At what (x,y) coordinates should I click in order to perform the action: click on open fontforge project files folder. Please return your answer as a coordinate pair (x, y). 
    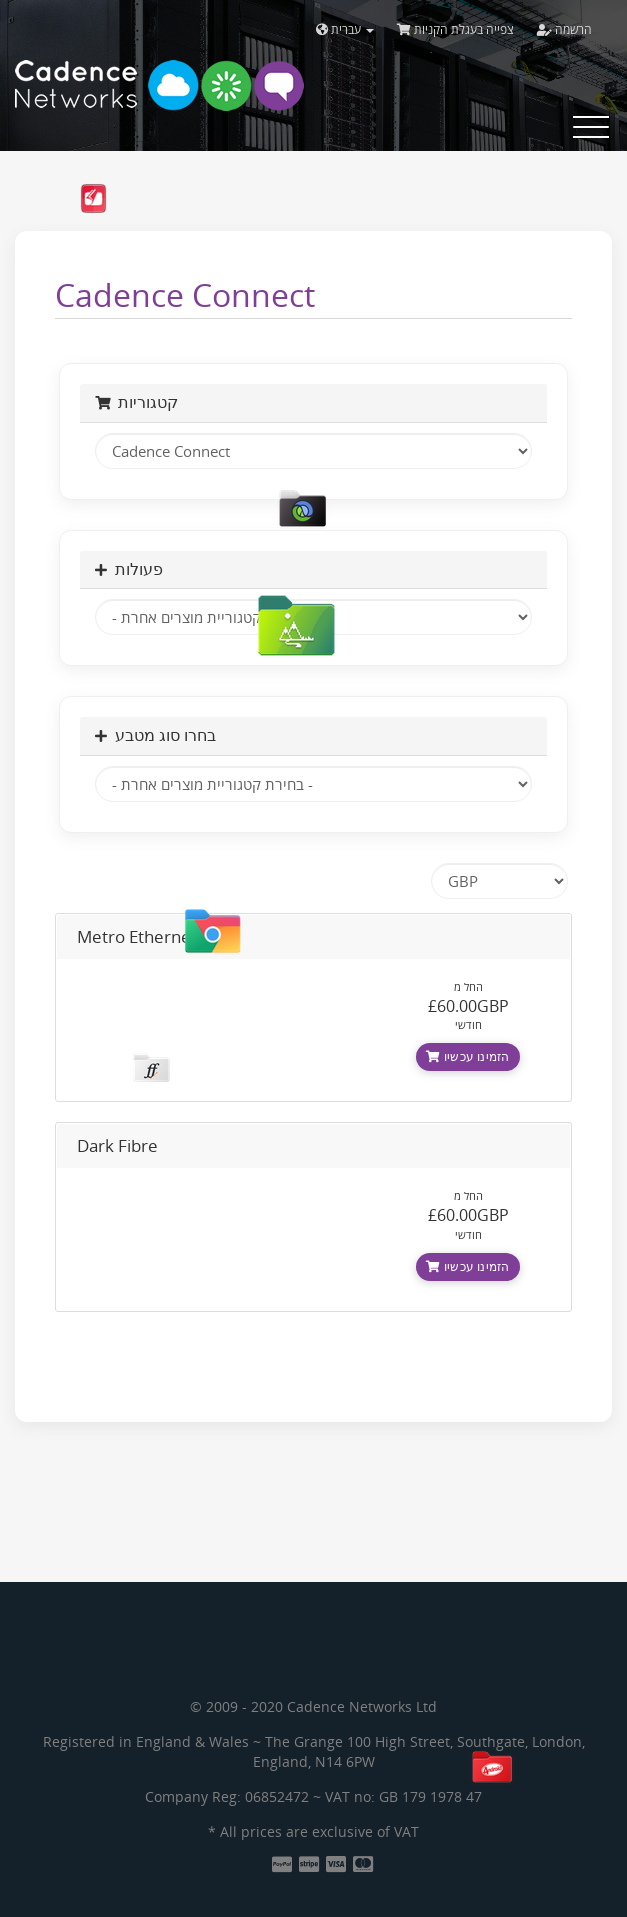
    Looking at the image, I should click on (151, 1068).